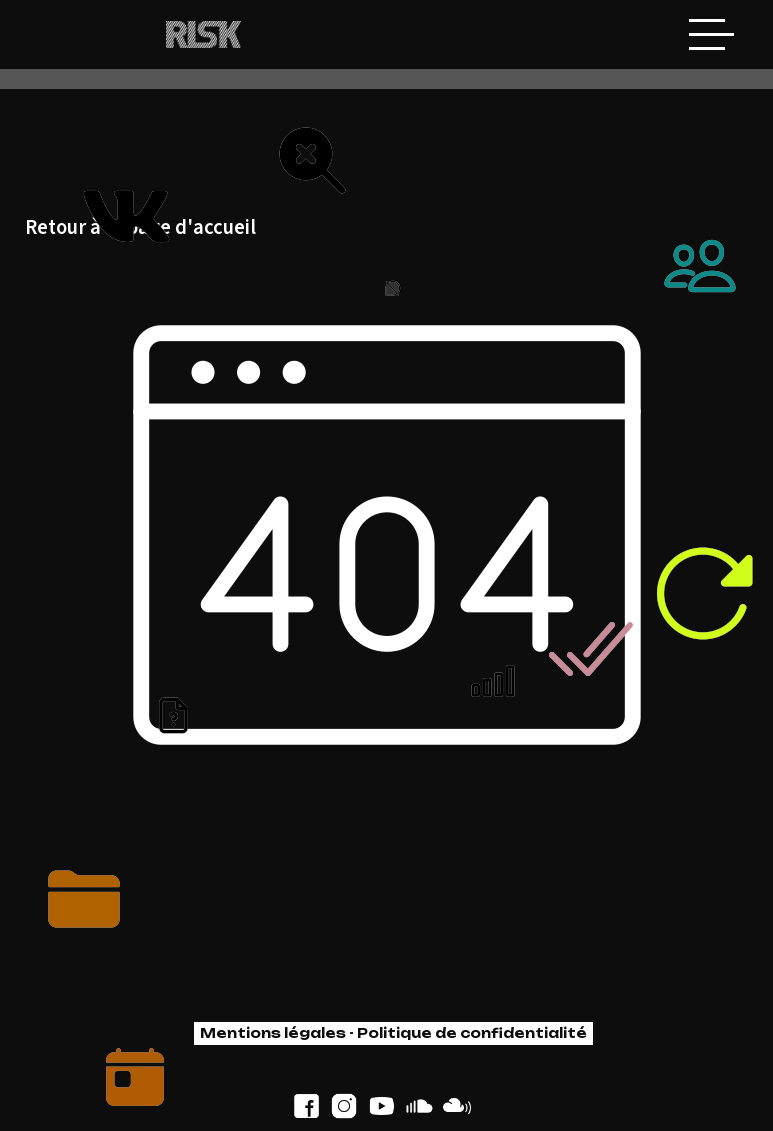  Describe the element at coordinates (493, 681) in the screenshot. I see `indicates cellular network signal strength` at that location.